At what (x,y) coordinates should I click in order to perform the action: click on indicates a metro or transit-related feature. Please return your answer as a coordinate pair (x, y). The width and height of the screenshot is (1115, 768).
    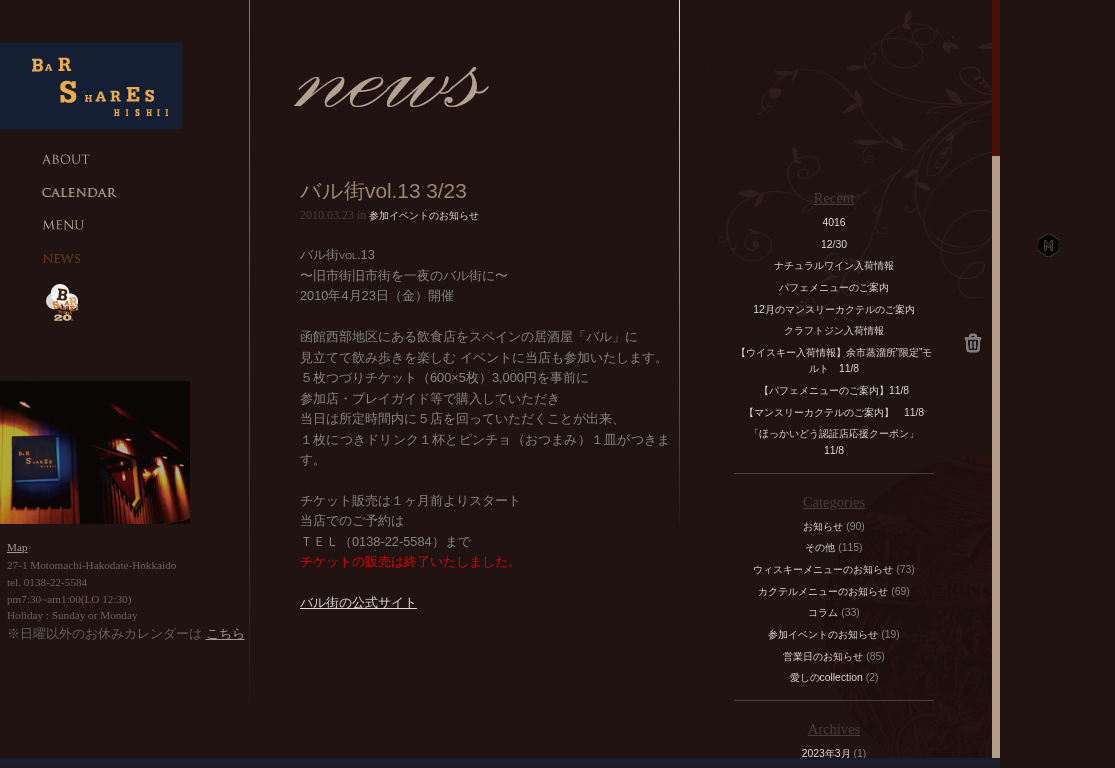
    Looking at the image, I should click on (1048, 245).